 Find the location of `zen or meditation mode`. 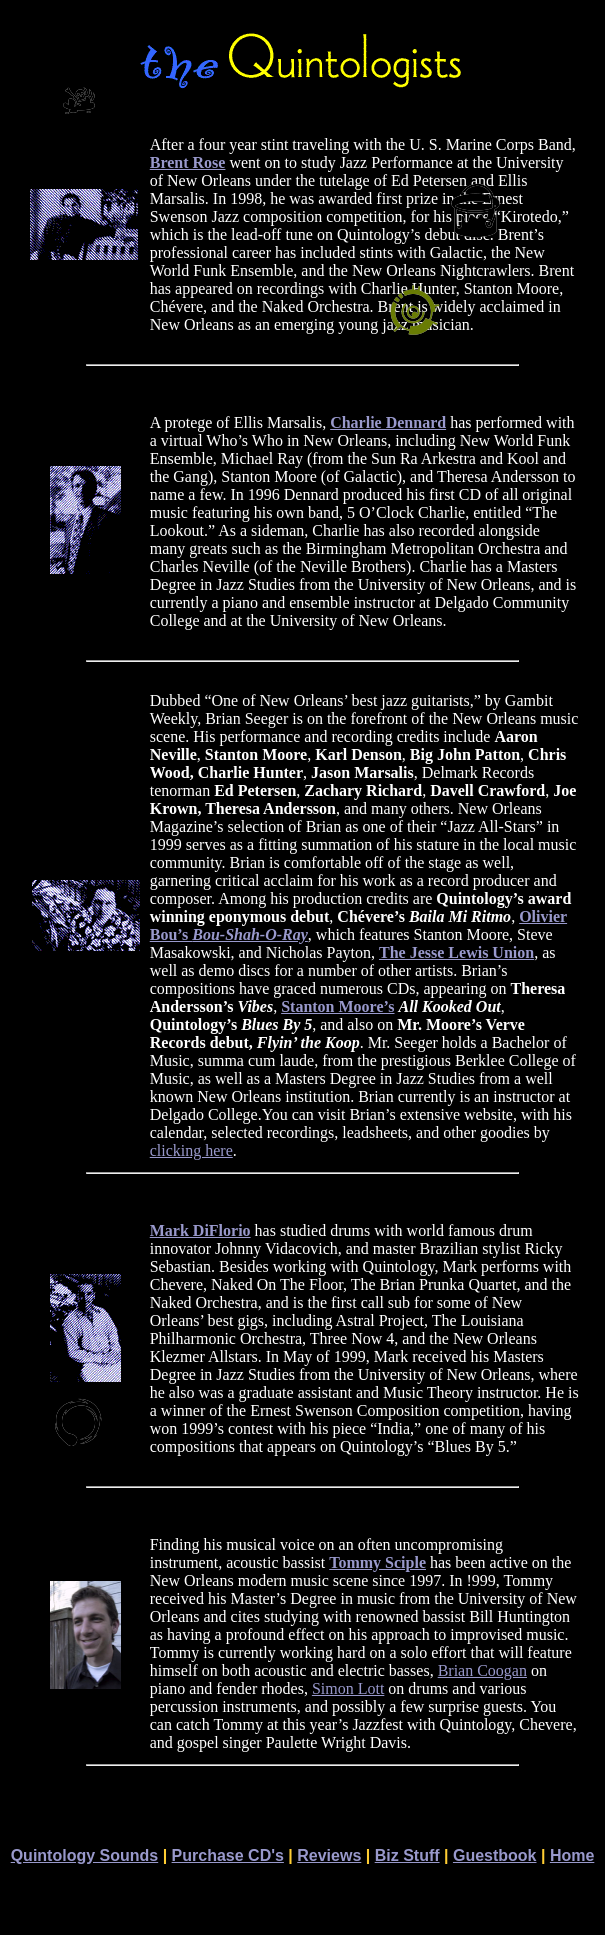

zen or meditation mode is located at coordinates (78, 1422).